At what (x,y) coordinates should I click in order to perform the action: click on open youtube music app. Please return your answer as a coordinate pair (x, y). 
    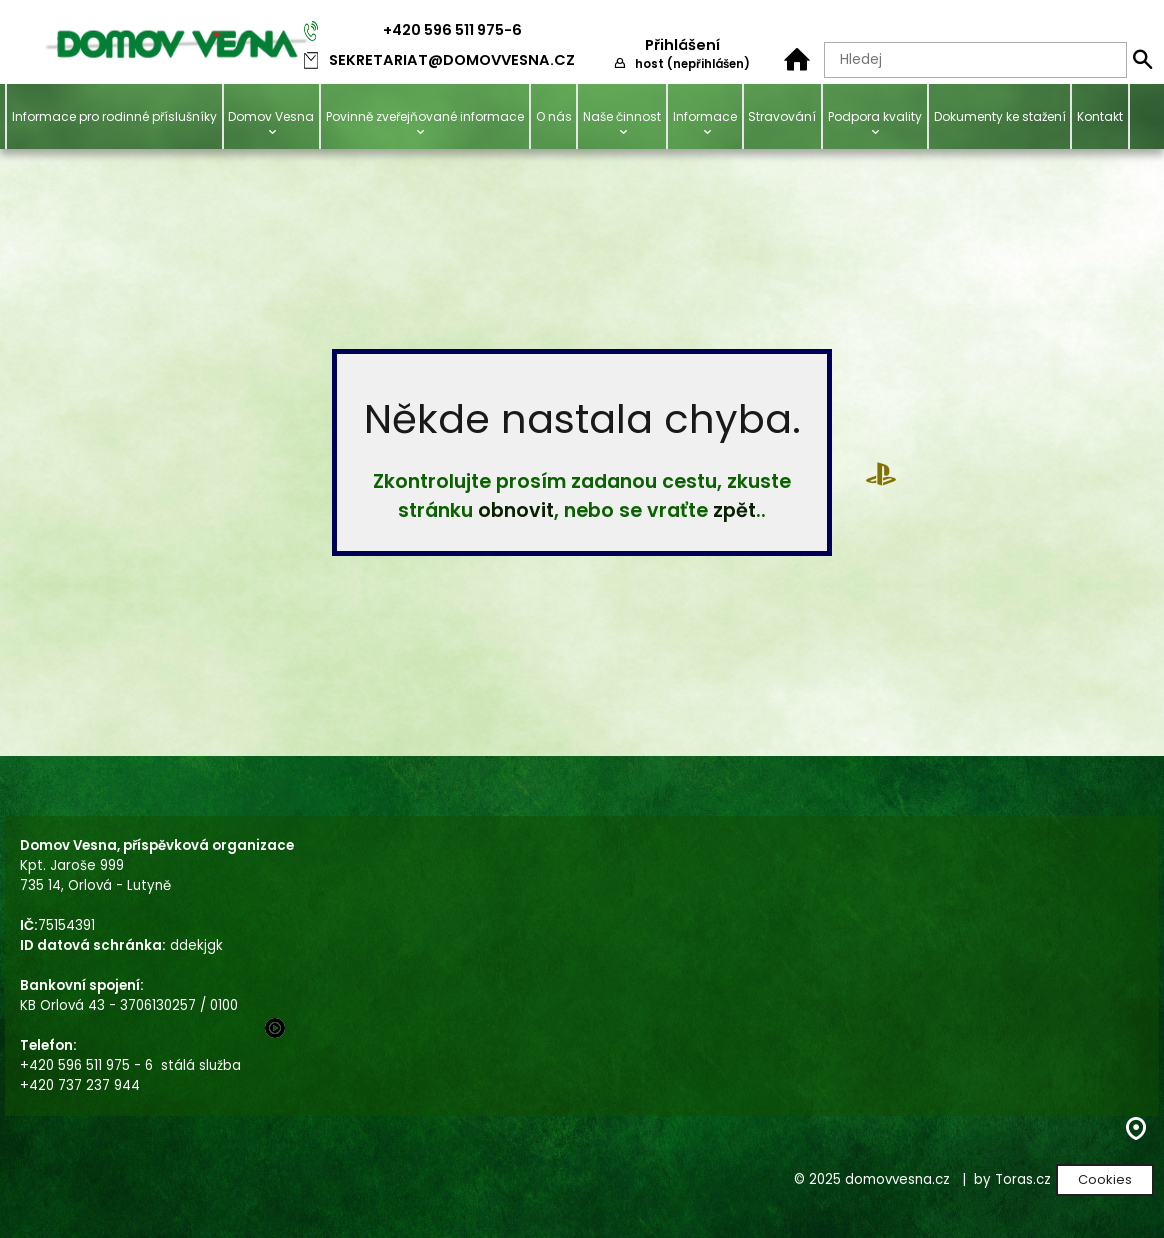
    Looking at the image, I should click on (275, 1028).